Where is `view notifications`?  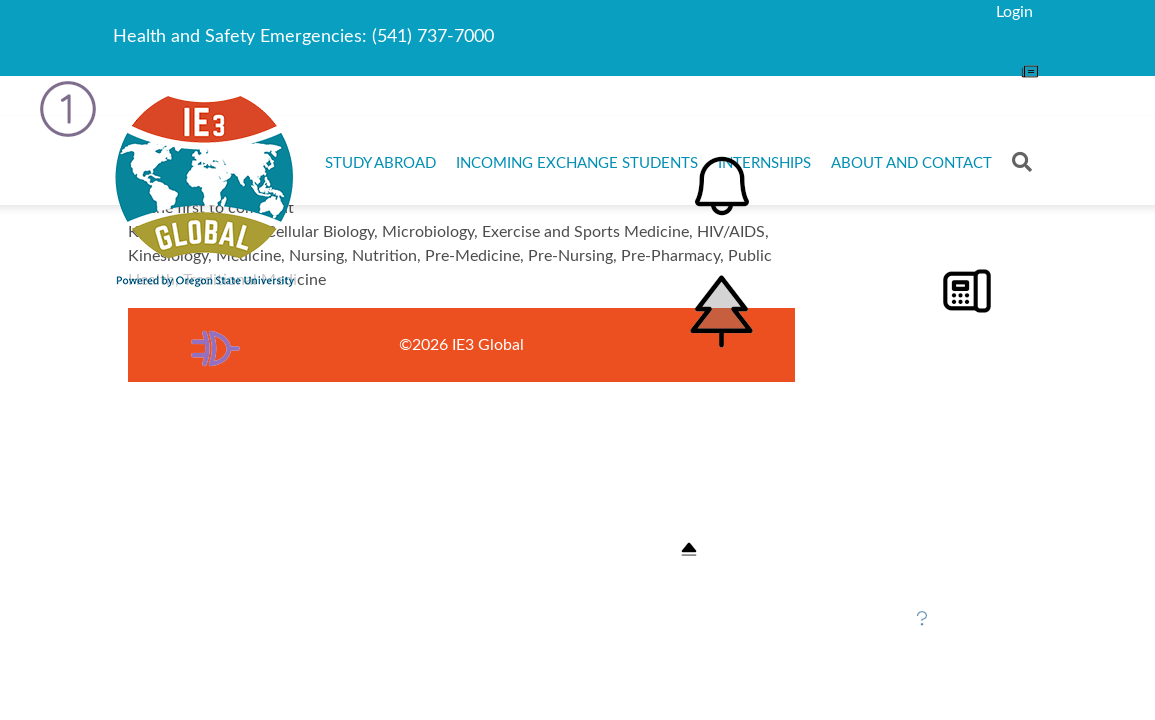 view notifications is located at coordinates (722, 186).